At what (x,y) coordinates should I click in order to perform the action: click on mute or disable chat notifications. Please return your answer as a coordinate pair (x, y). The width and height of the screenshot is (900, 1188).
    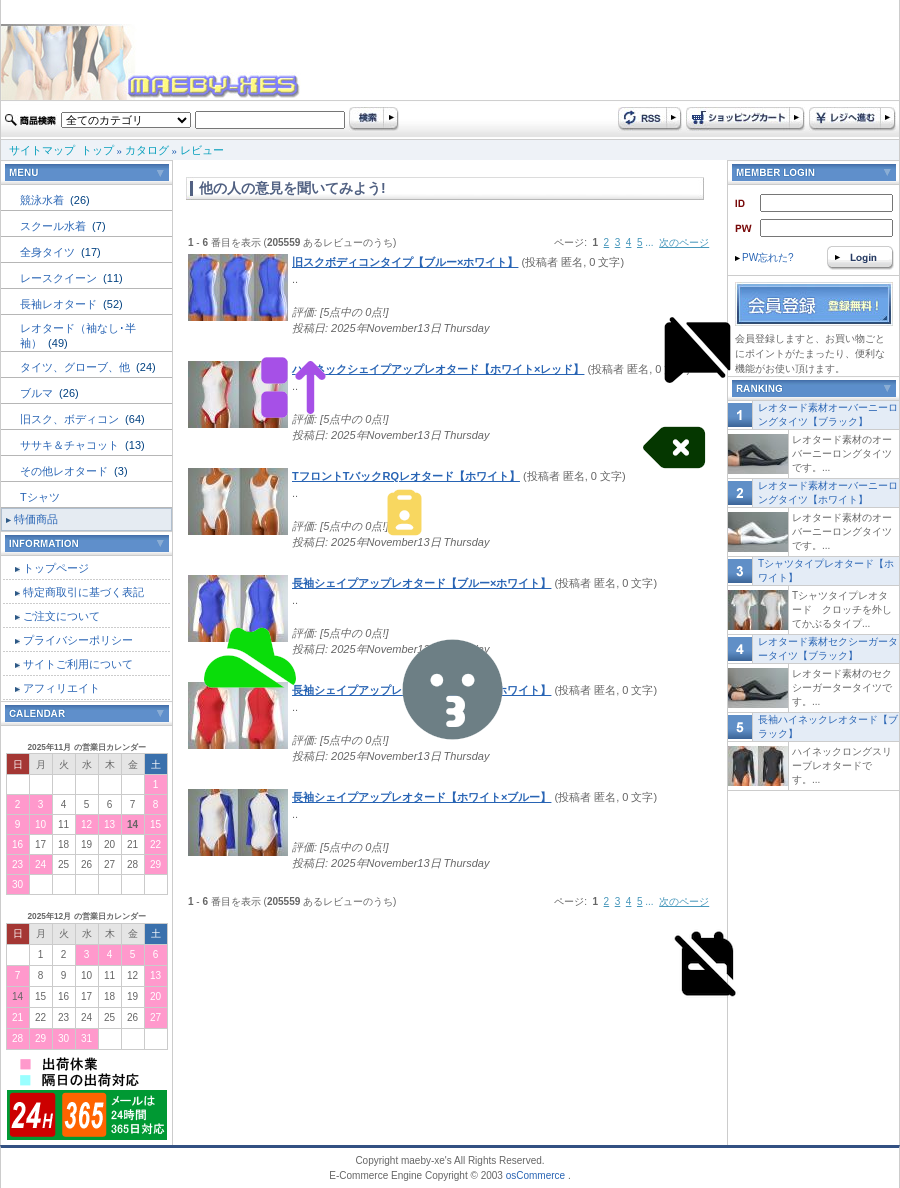
    Looking at the image, I should click on (697, 347).